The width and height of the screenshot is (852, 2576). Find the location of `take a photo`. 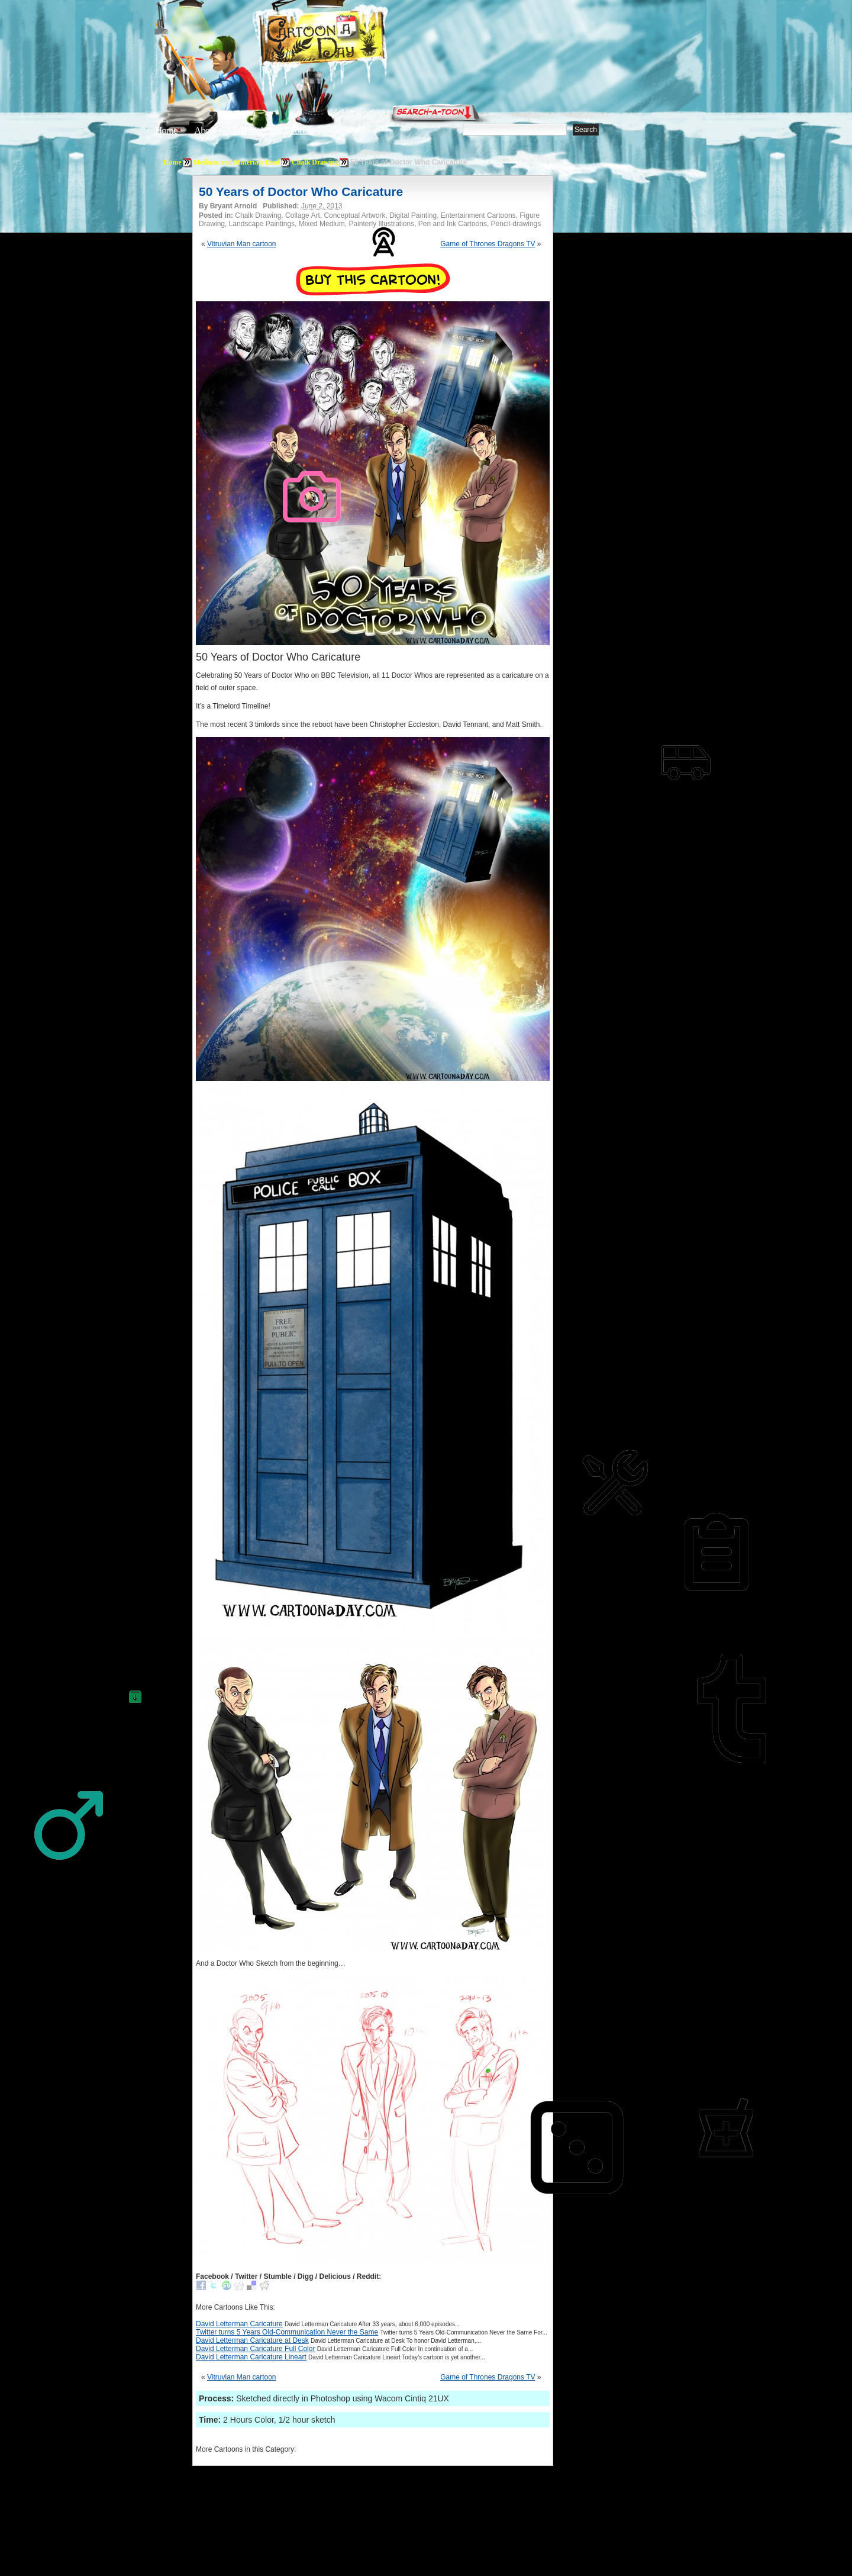

take a photo is located at coordinates (312, 498).